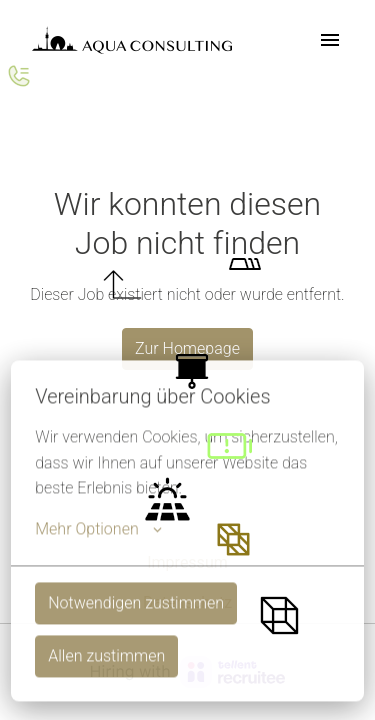 The height and width of the screenshot is (720, 375). Describe the element at coordinates (167, 501) in the screenshot. I see `view solar panel status or energy production` at that location.